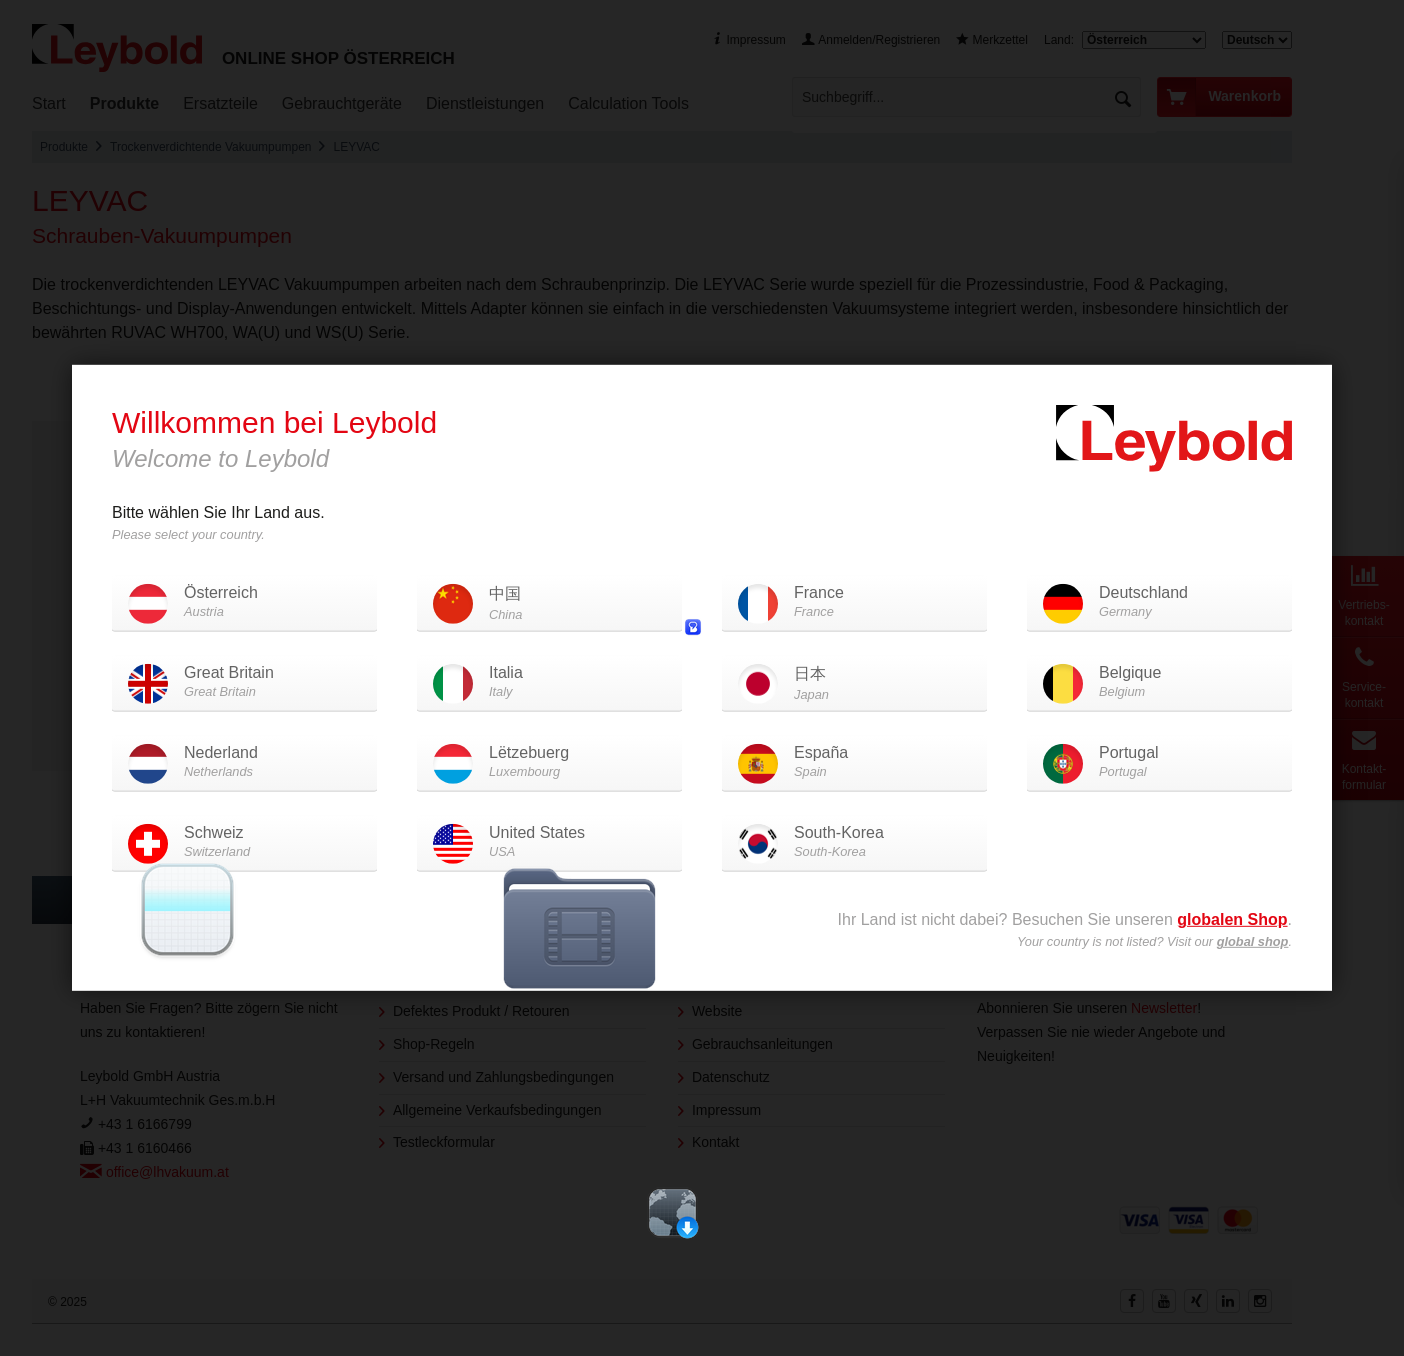 The width and height of the screenshot is (1404, 1356). I want to click on open document scanner app, so click(187, 909).